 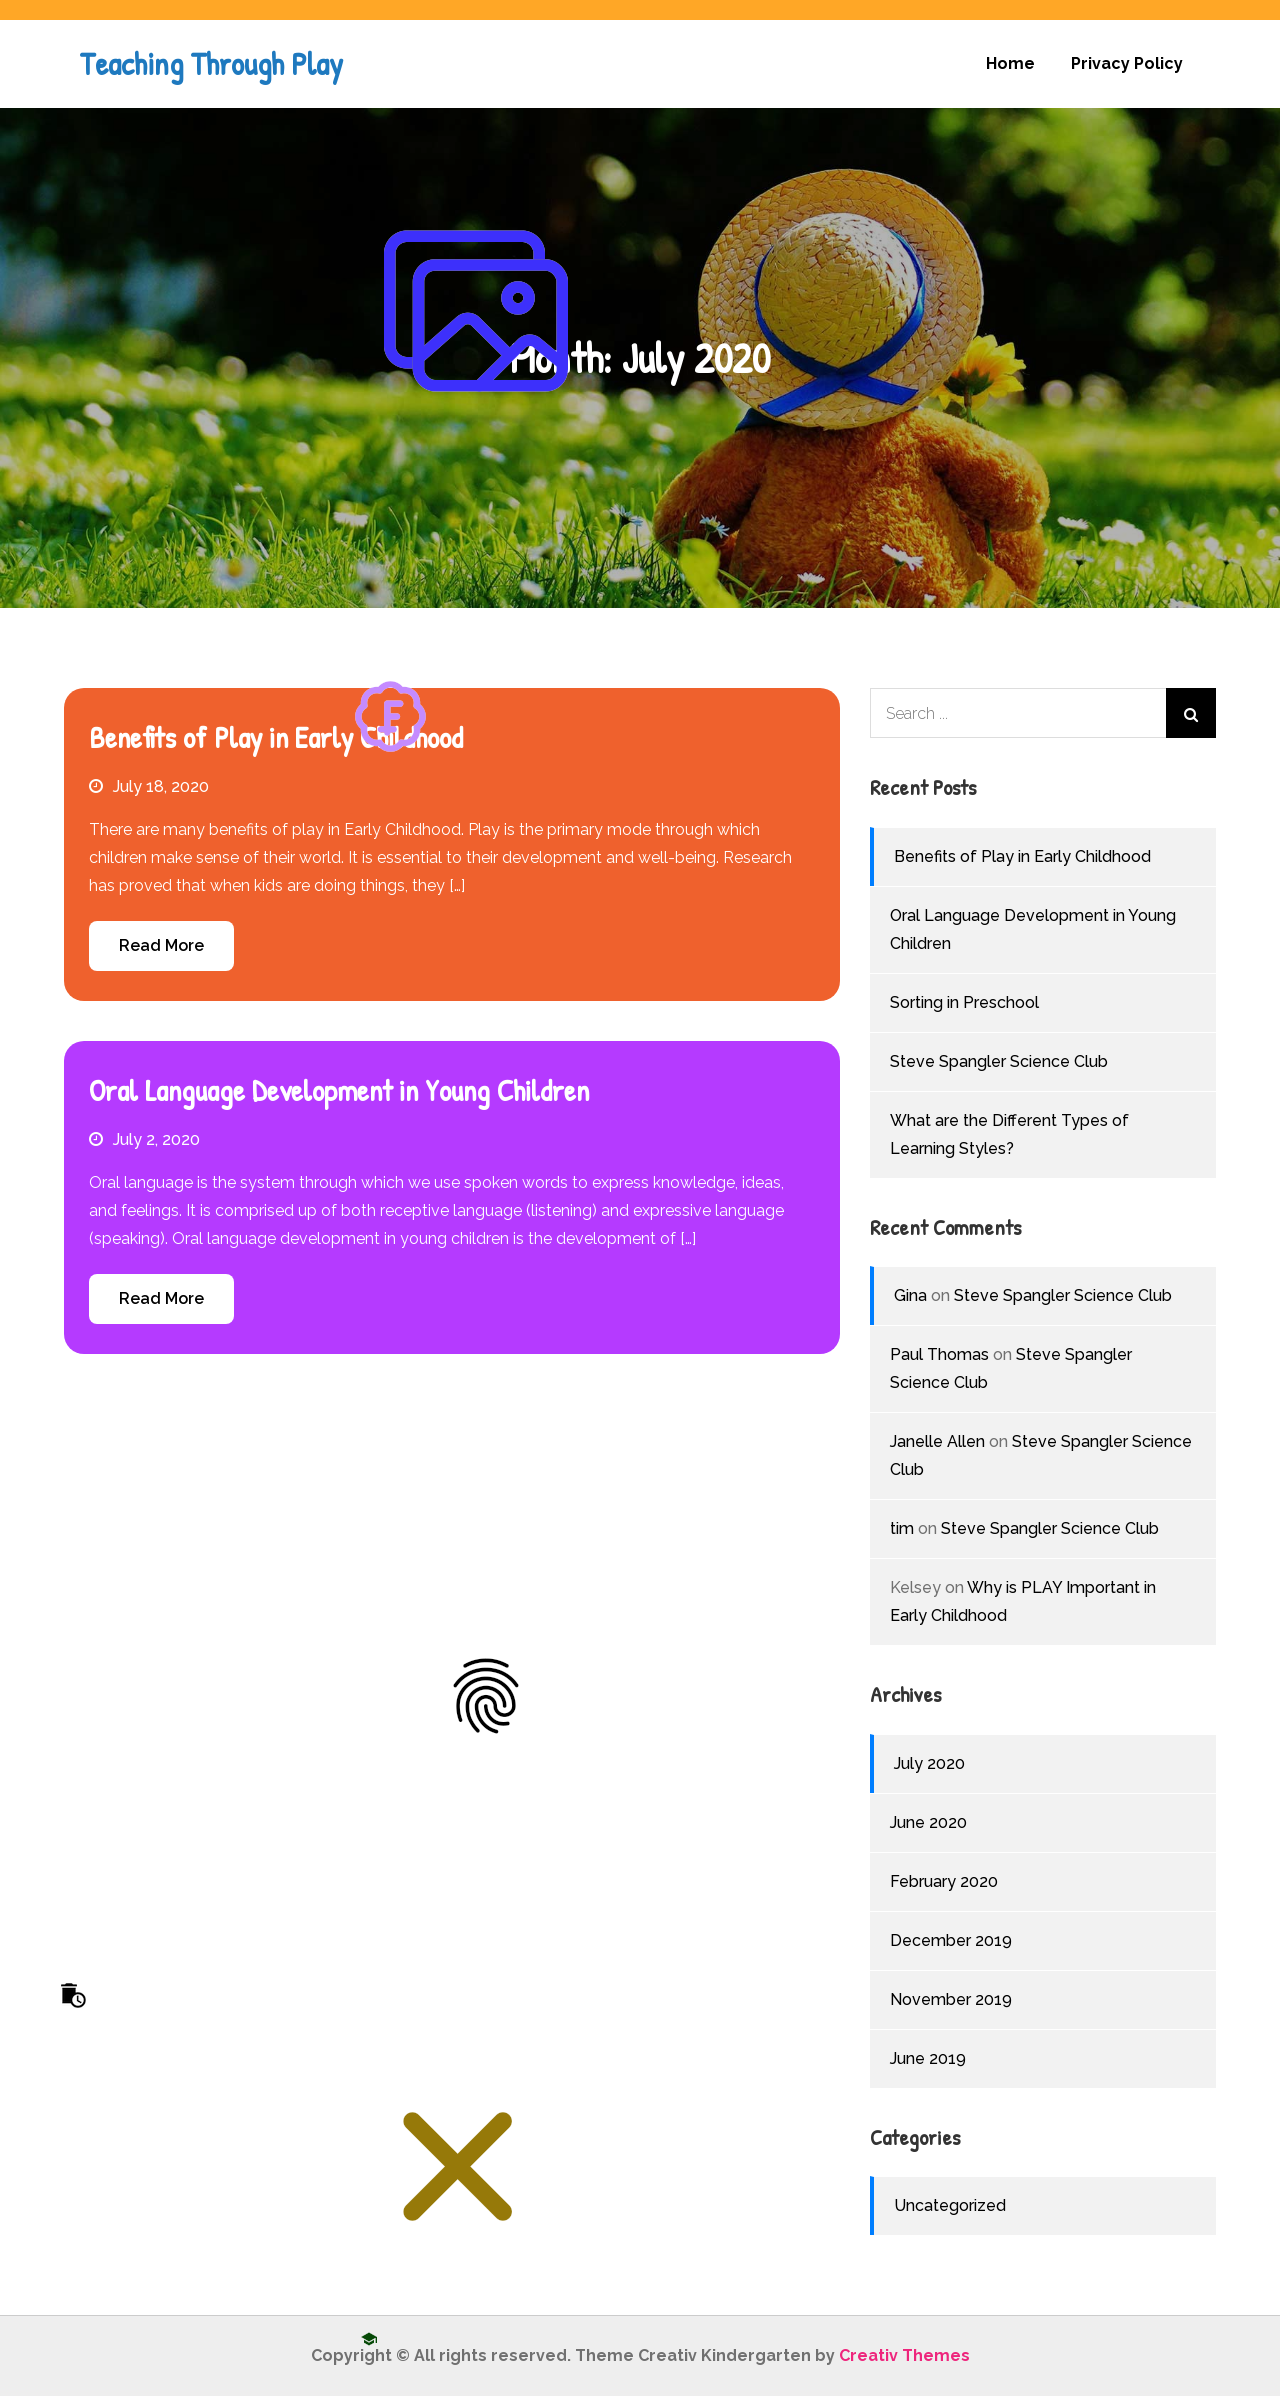 What do you see at coordinates (369, 2339) in the screenshot?
I see `access education or school-related features` at bounding box center [369, 2339].